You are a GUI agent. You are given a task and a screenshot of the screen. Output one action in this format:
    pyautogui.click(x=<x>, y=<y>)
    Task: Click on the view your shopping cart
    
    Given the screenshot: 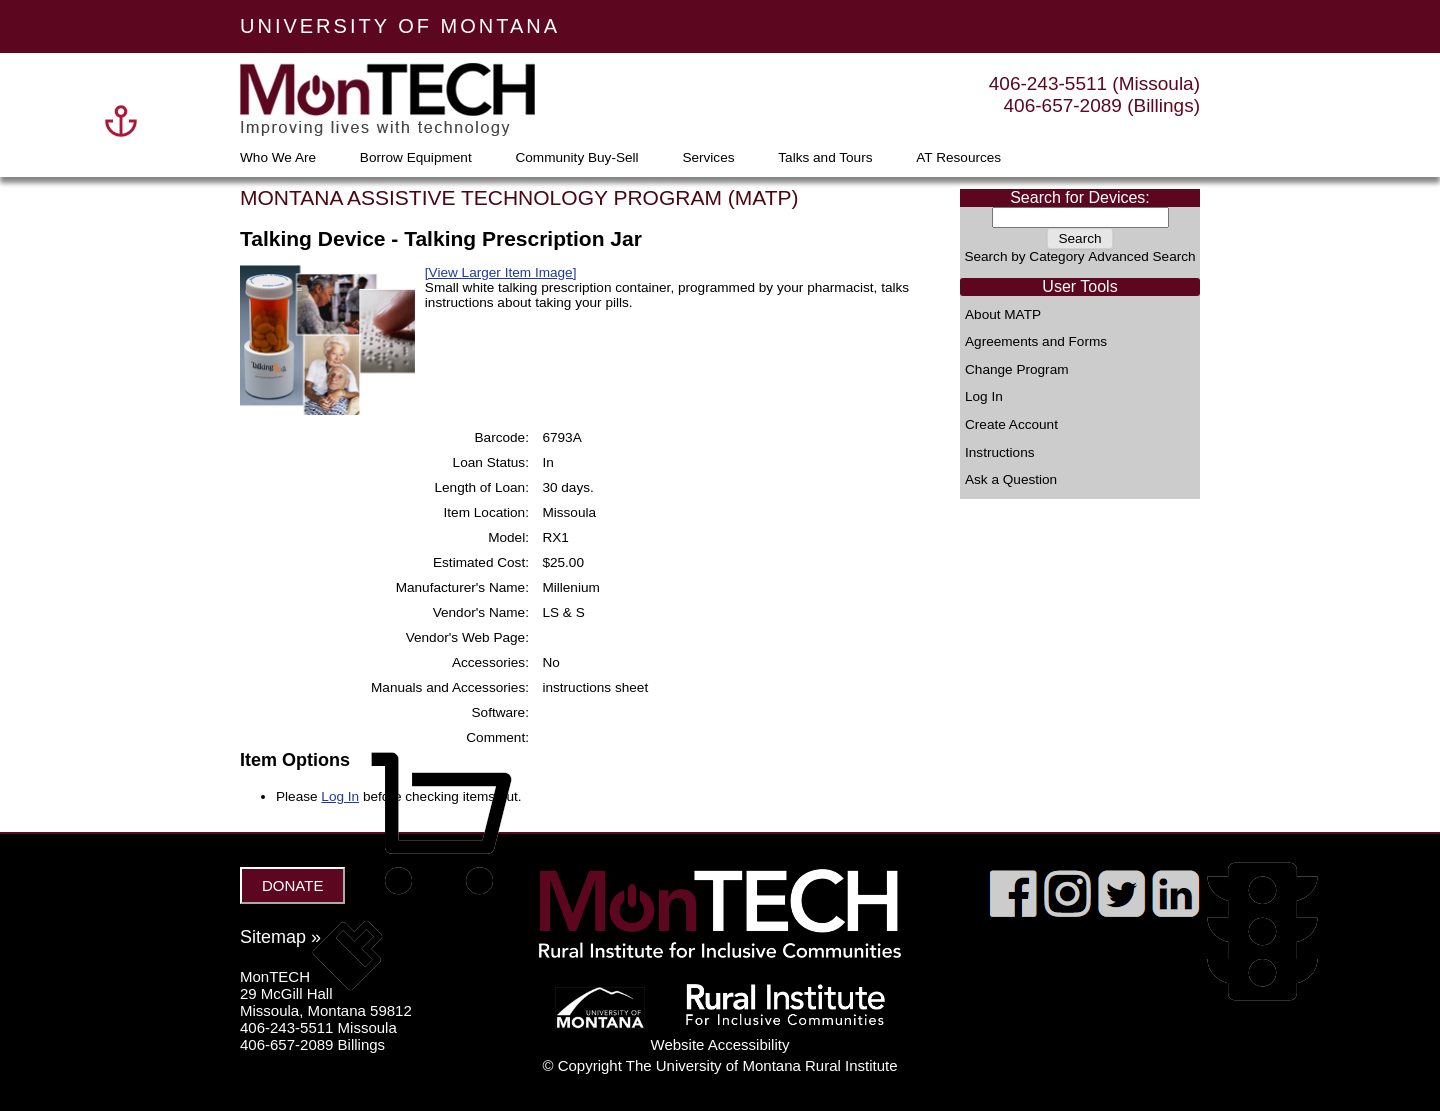 What is the action you would take?
    pyautogui.click(x=439, y=820)
    